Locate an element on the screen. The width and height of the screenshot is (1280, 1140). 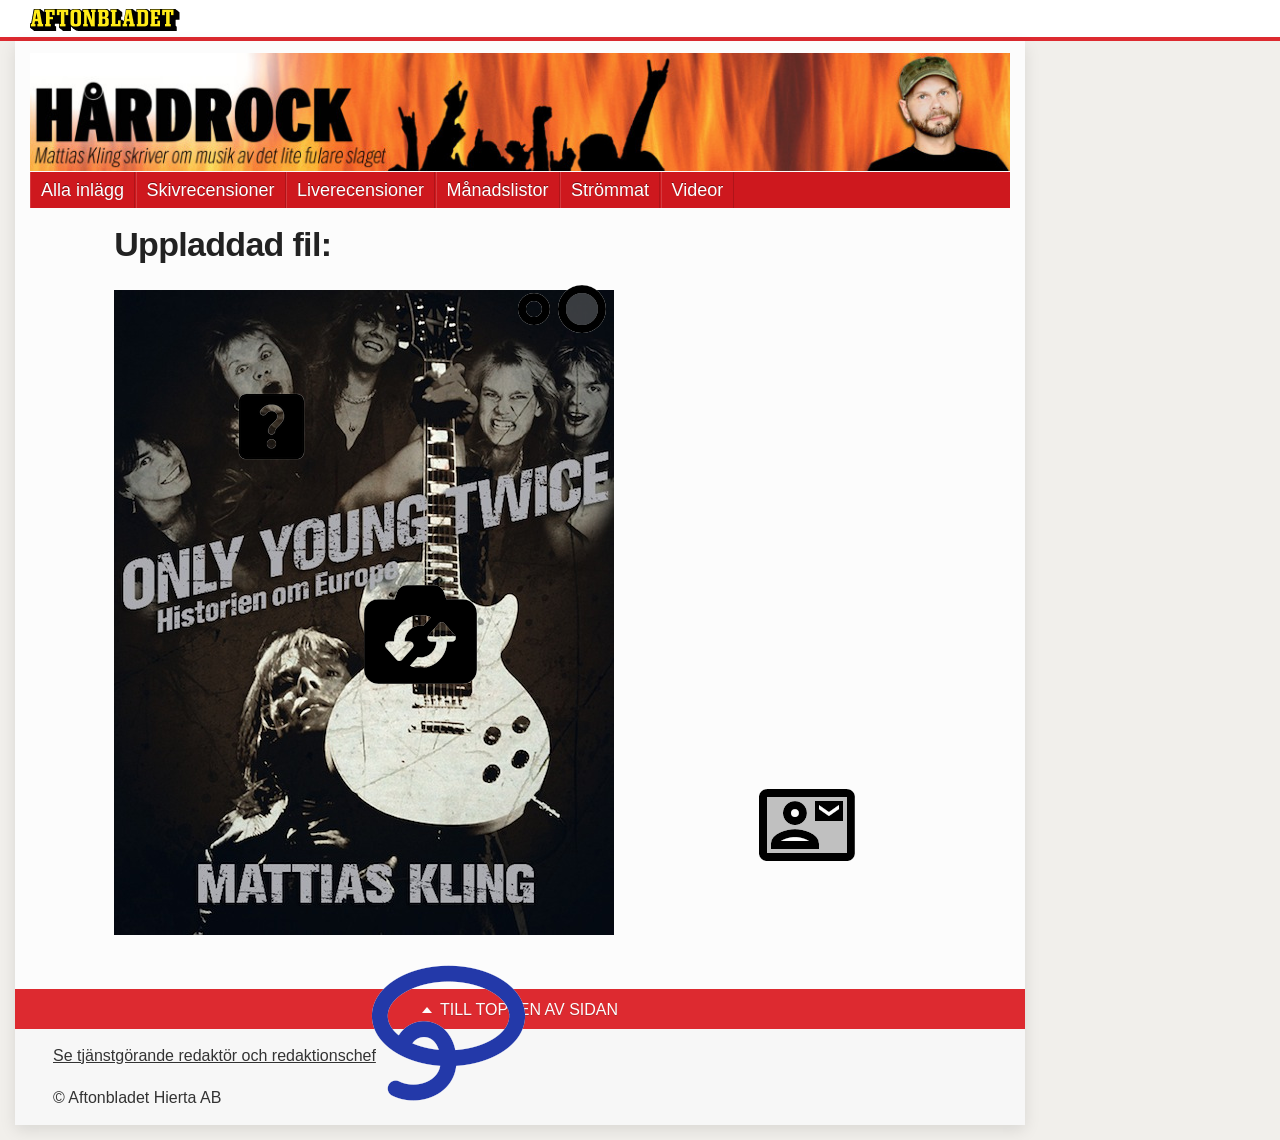
switch between front and rear camera is located at coordinates (420, 634).